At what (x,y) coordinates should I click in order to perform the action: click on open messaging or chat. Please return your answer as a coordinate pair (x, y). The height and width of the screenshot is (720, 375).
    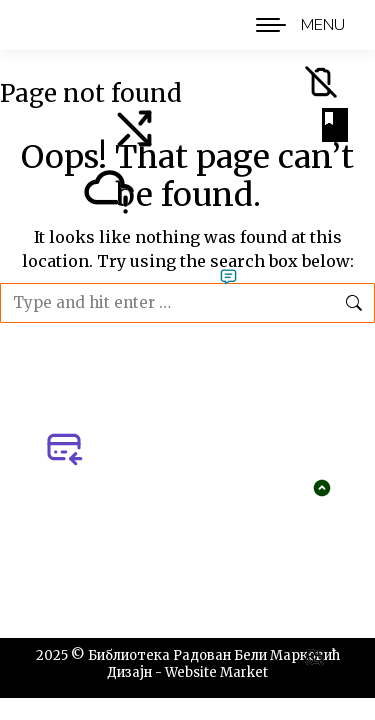
    Looking at the image, I should click on (228, 276).